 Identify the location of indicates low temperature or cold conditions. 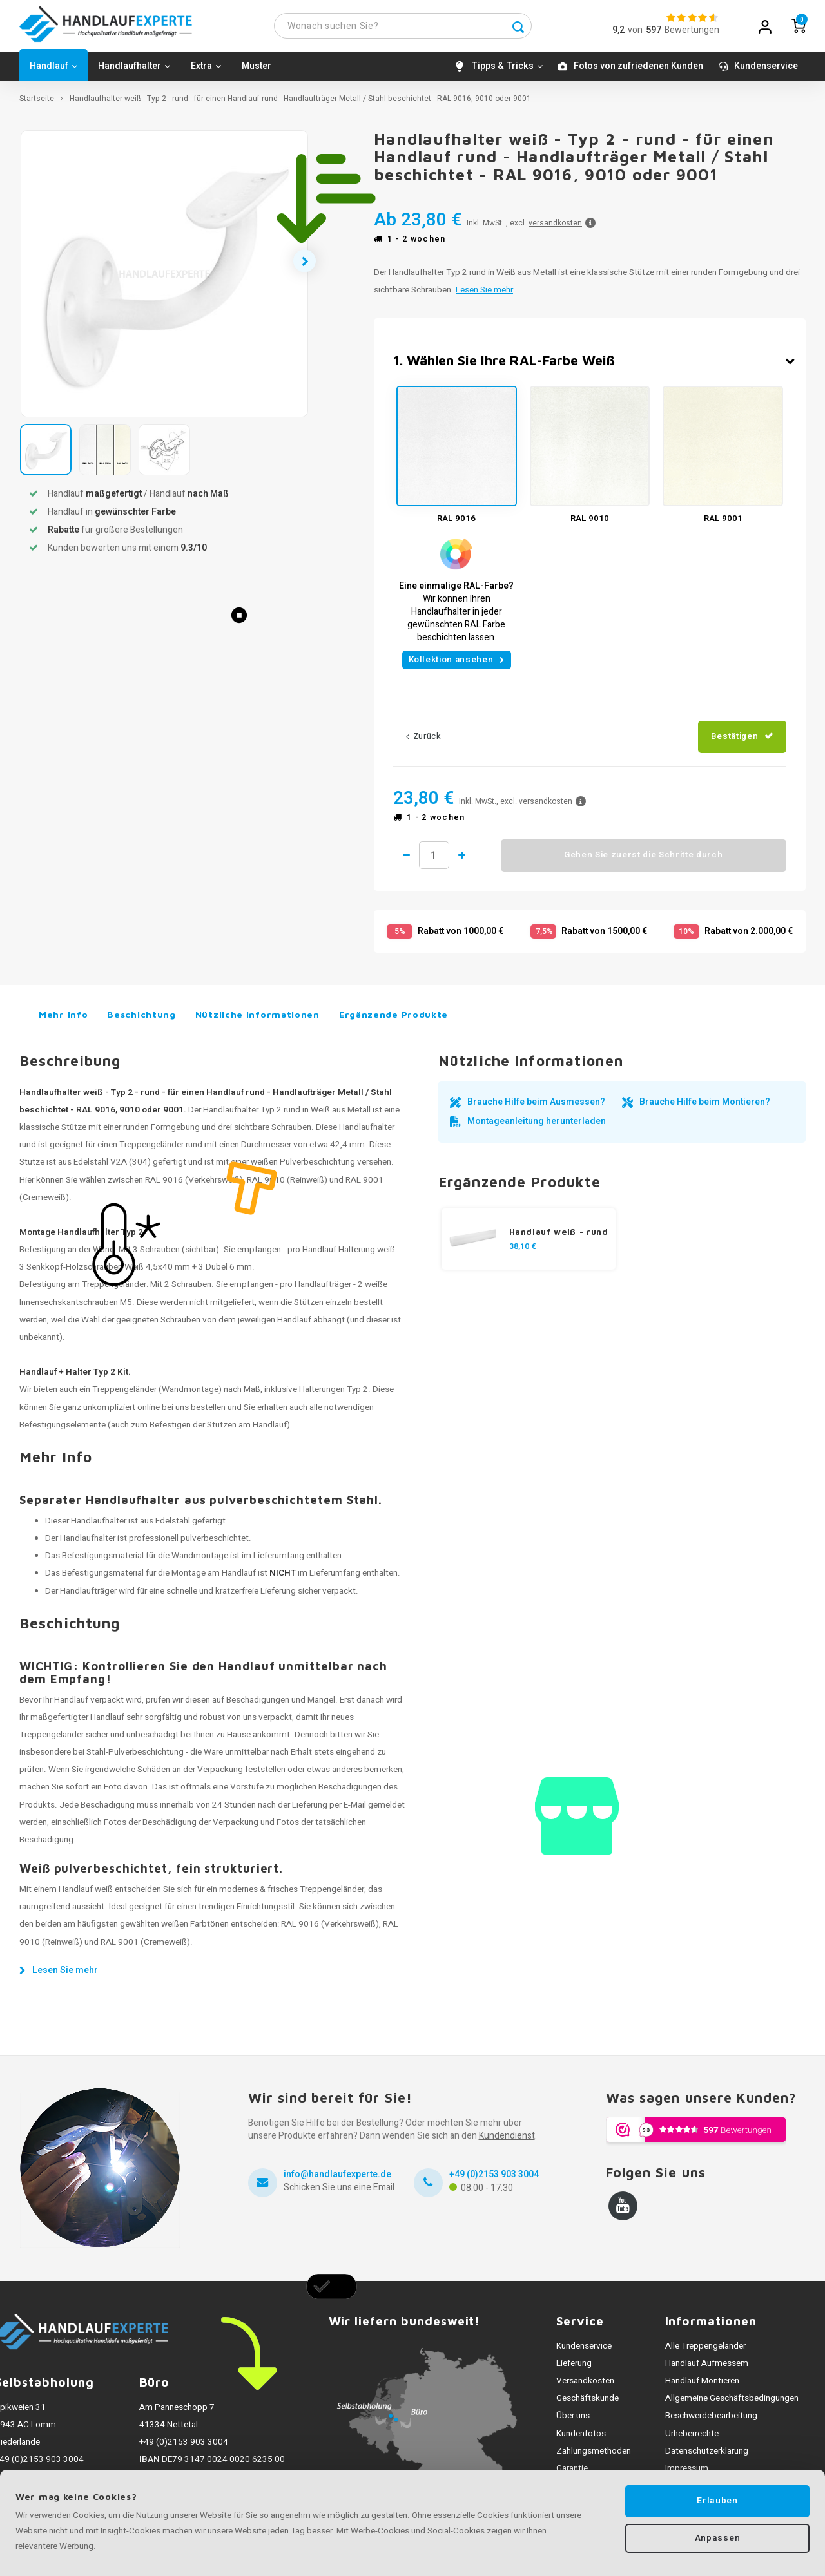
(117, 1245).